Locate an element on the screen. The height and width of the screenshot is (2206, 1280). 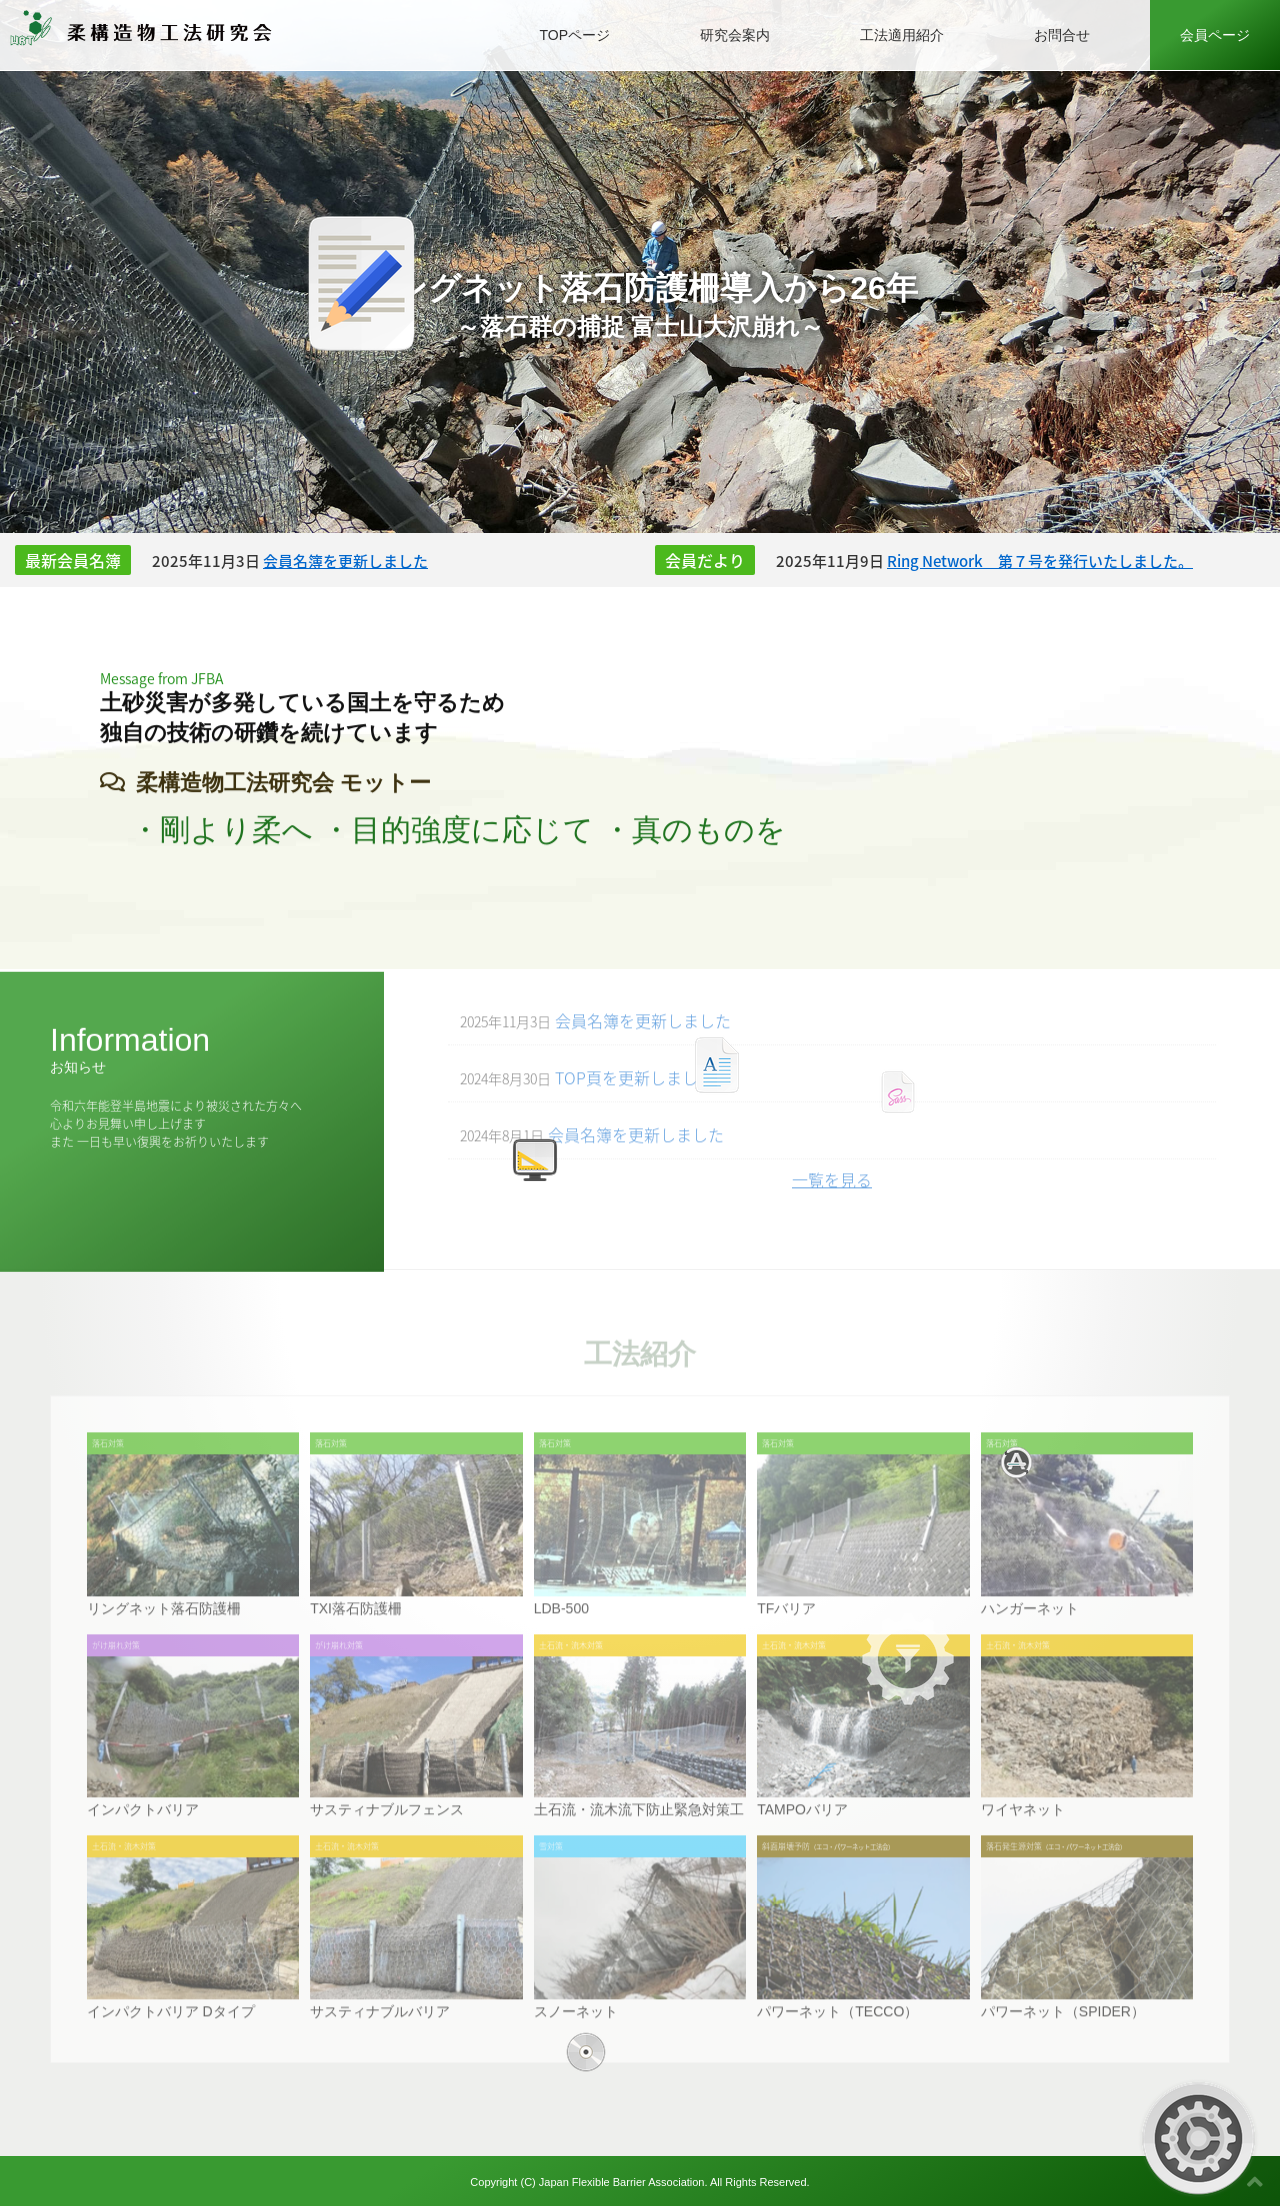
open the software update manager is located at coordinates (1016, 1462).